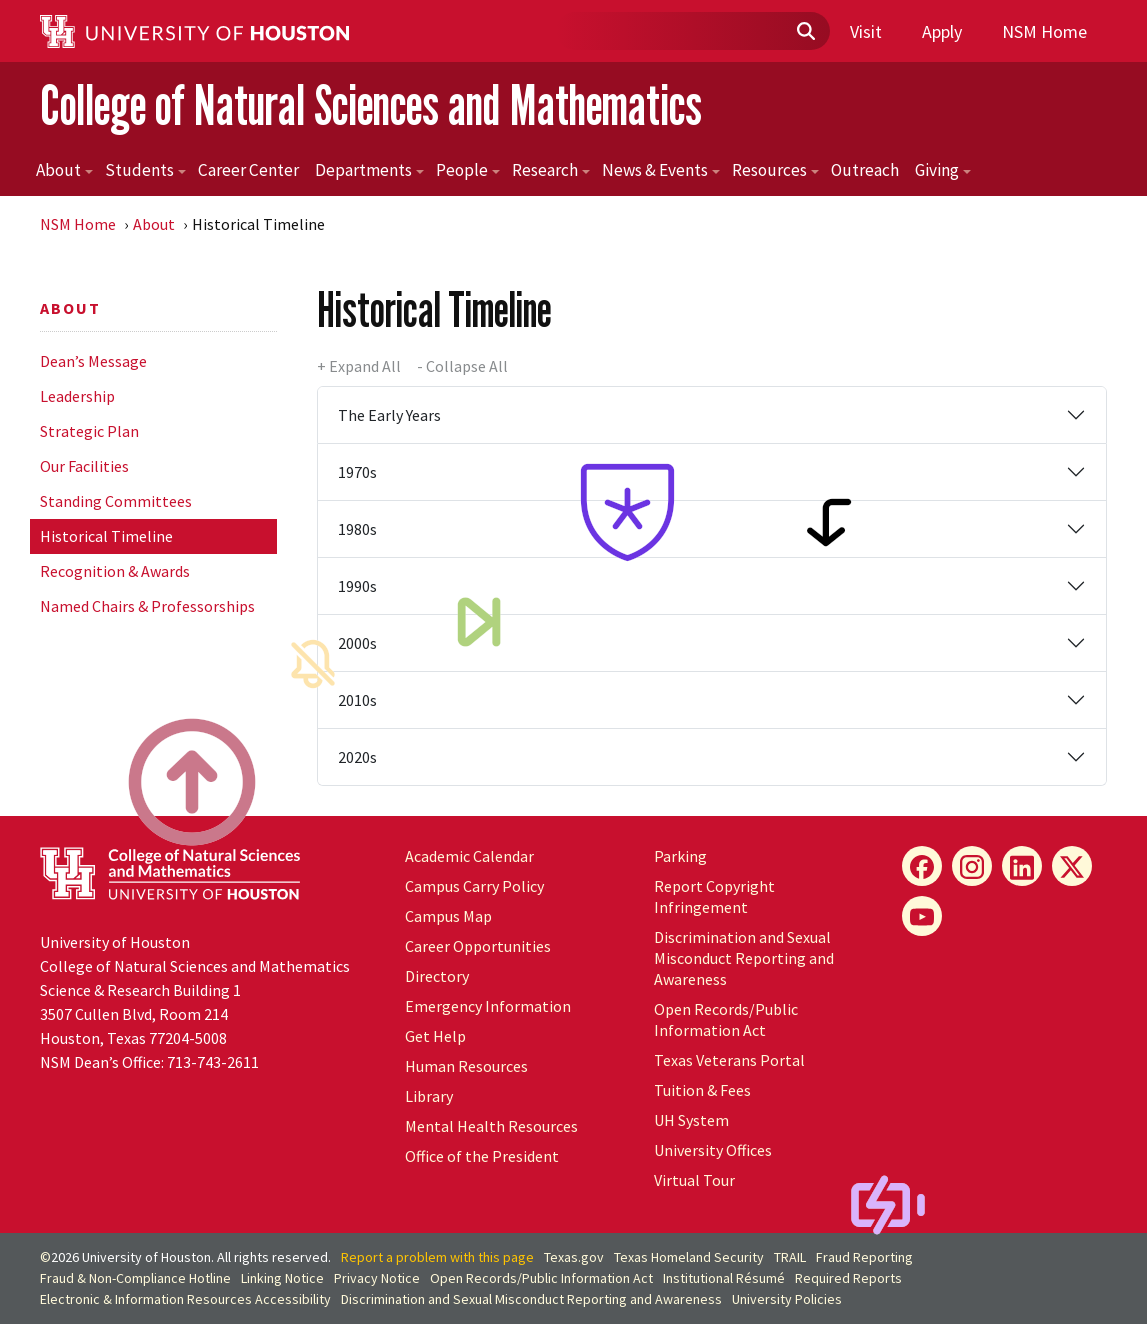 This screenshot has height=1324, width=1147. I want to click on mute notifications, so click(313, 664).